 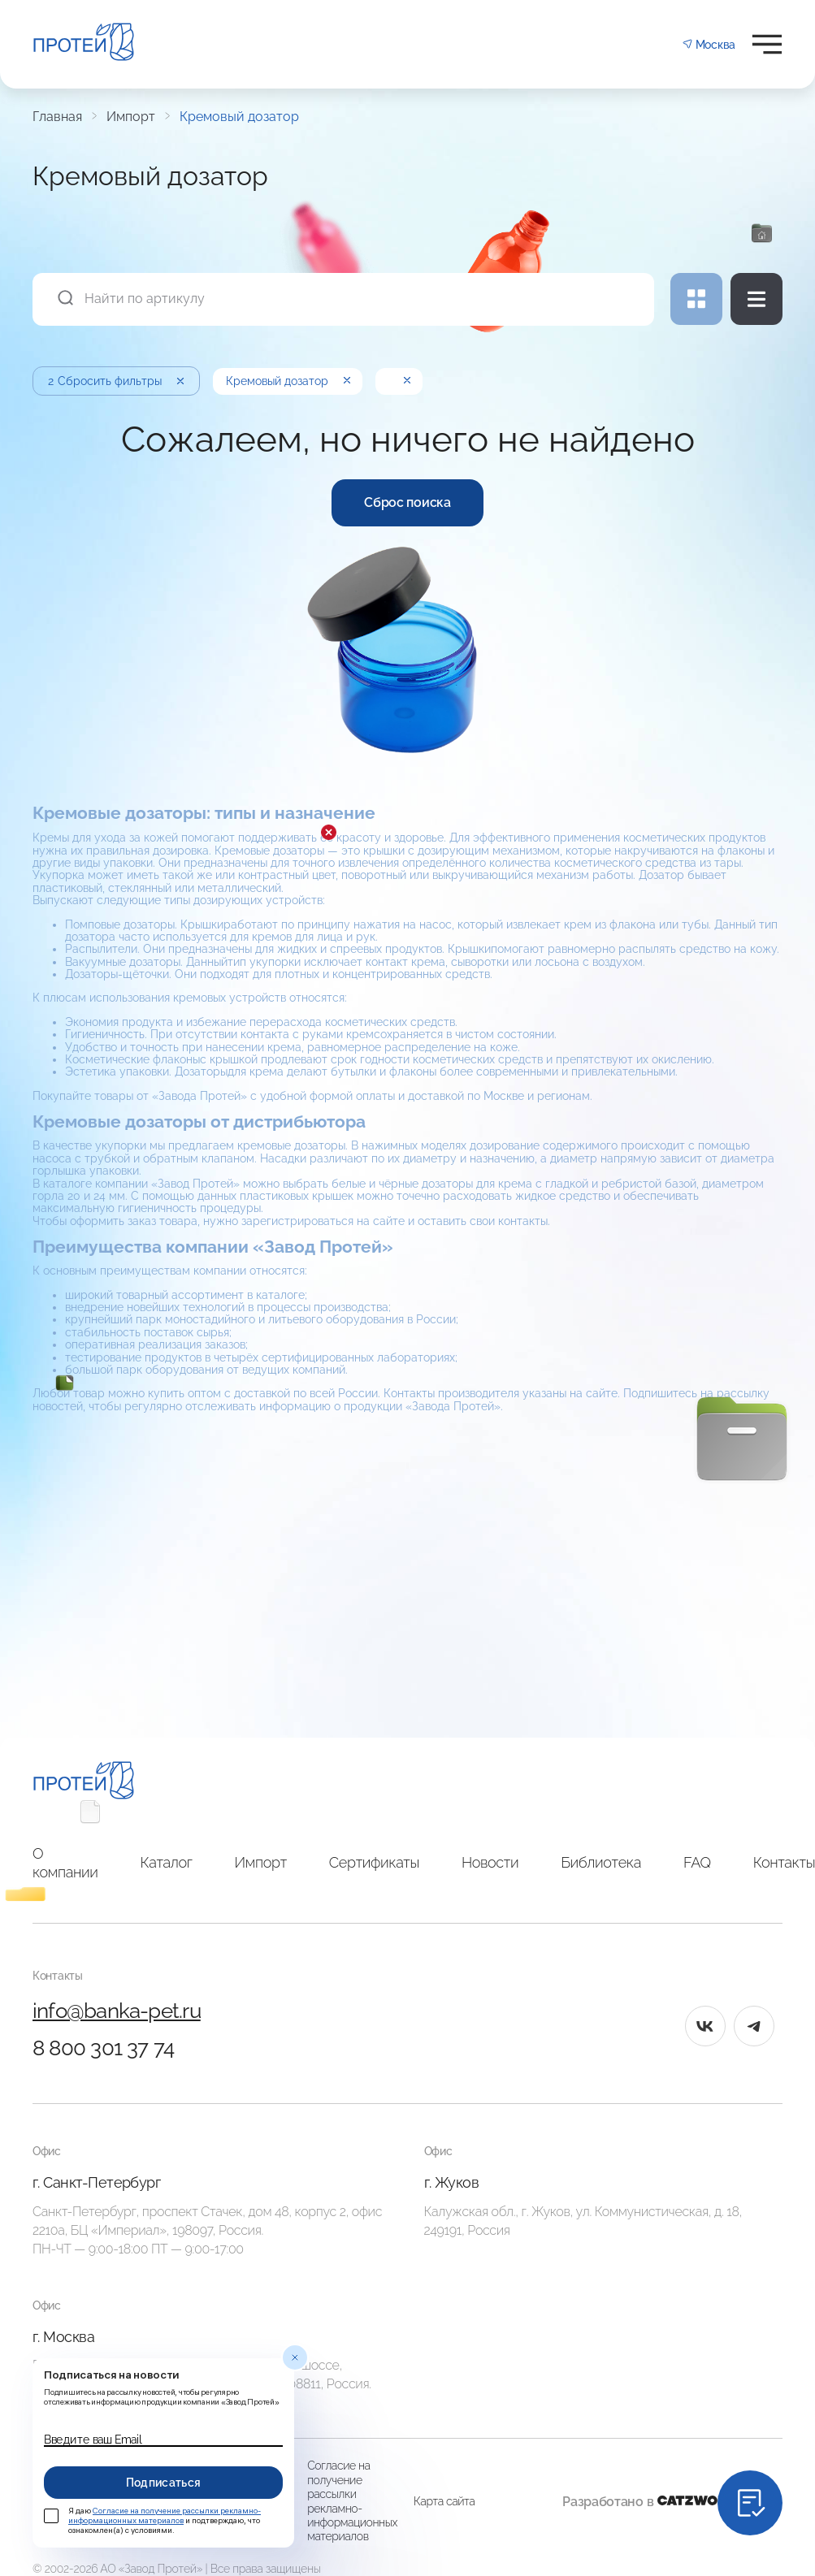 What do you see at coordinates (742, 1439) in the screenshot?
I see `open the file manager application` at bounding box center [742, 1439].